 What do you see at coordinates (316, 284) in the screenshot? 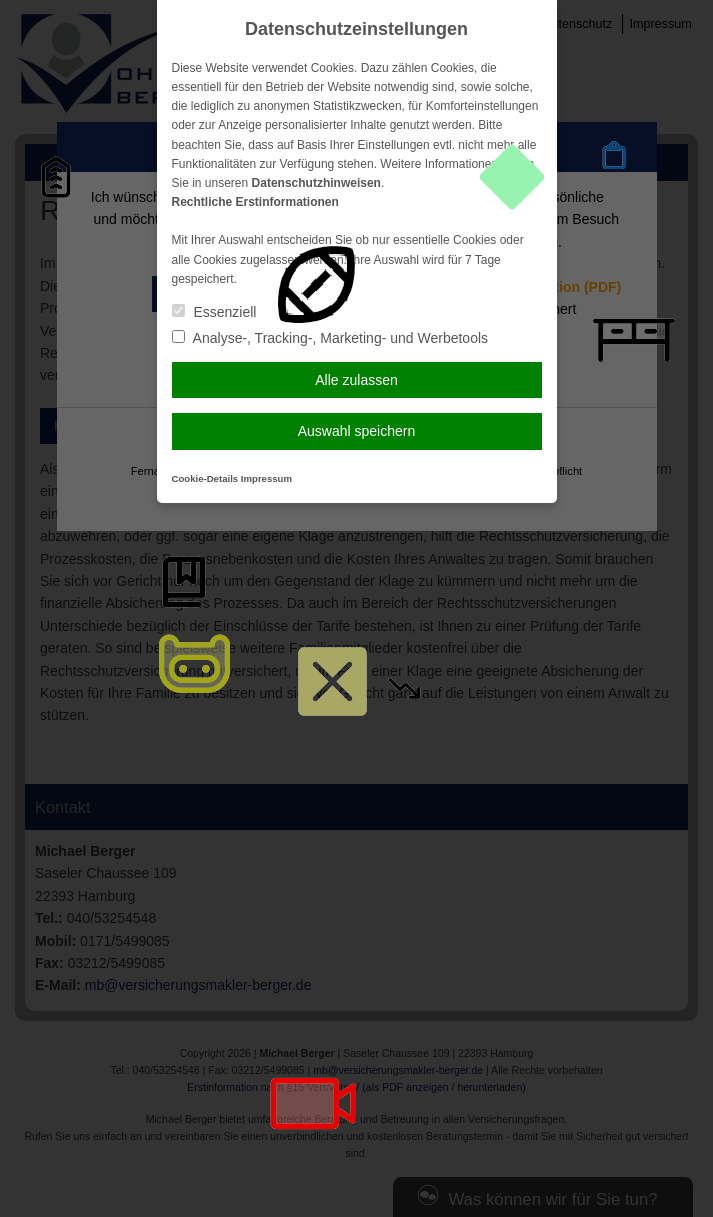
I see `view sports scores and updates` at bounding box center [316, 284].